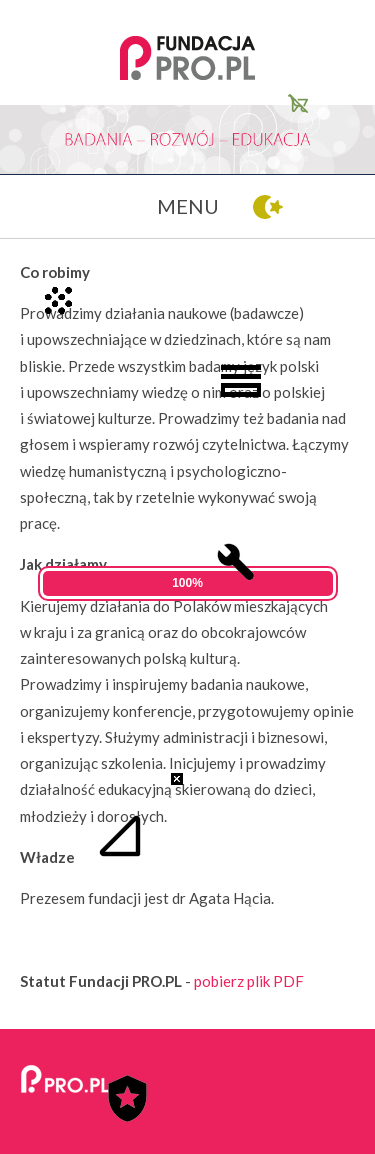 Image resolution: width=375 pixels, height=1154 pixels. What do you see at coordinates (177, 779) in the screenshot?
I see `close or dismiss a dialog` at bounding box center [177, 779].